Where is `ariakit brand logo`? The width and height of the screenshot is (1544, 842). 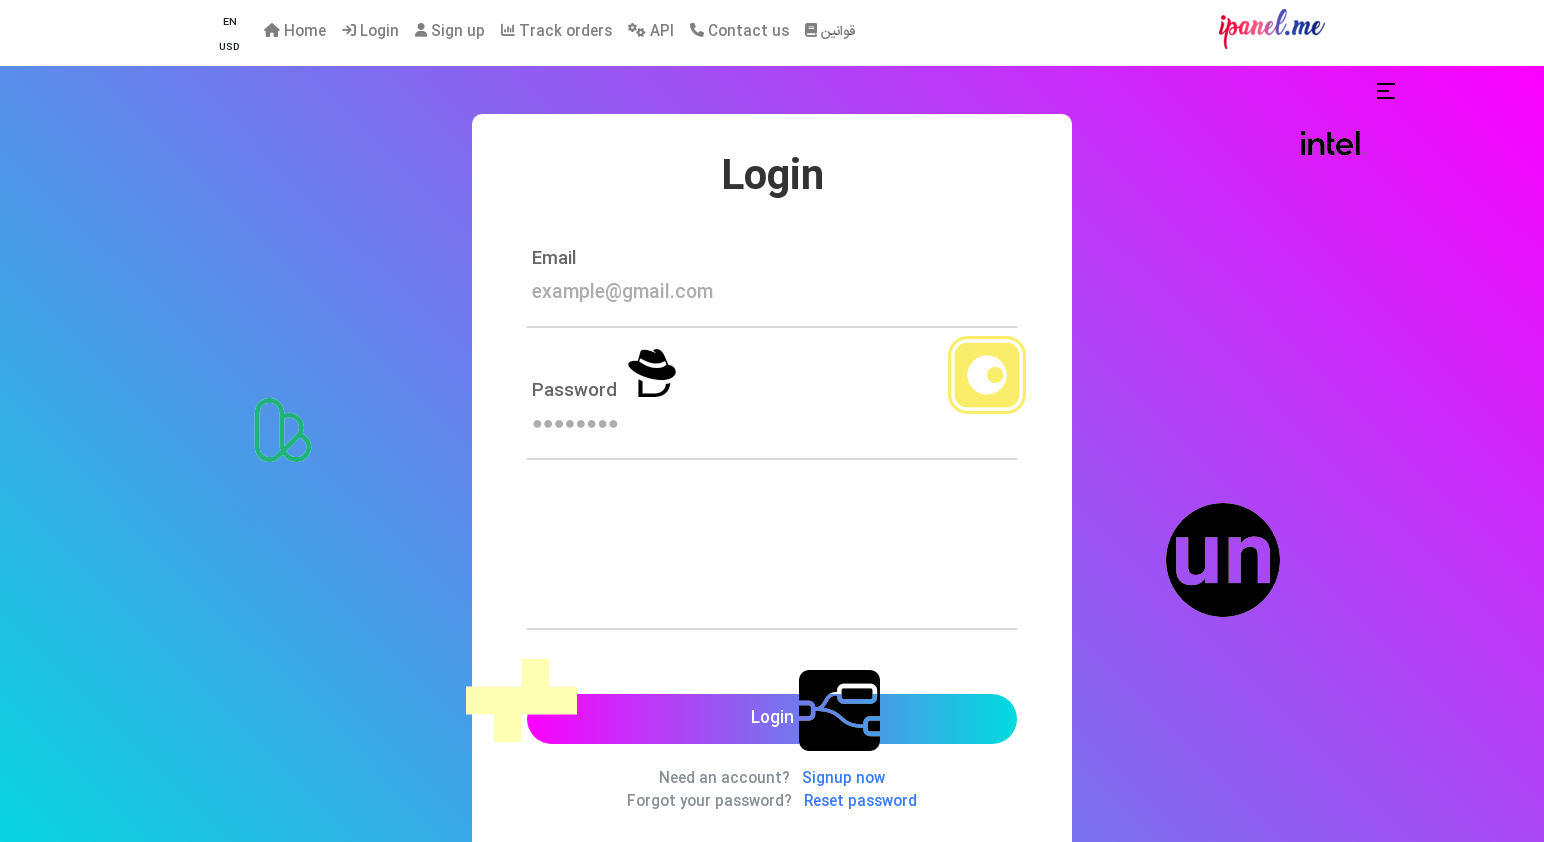
ariakit brand logo is located at coordinates (987, 375).